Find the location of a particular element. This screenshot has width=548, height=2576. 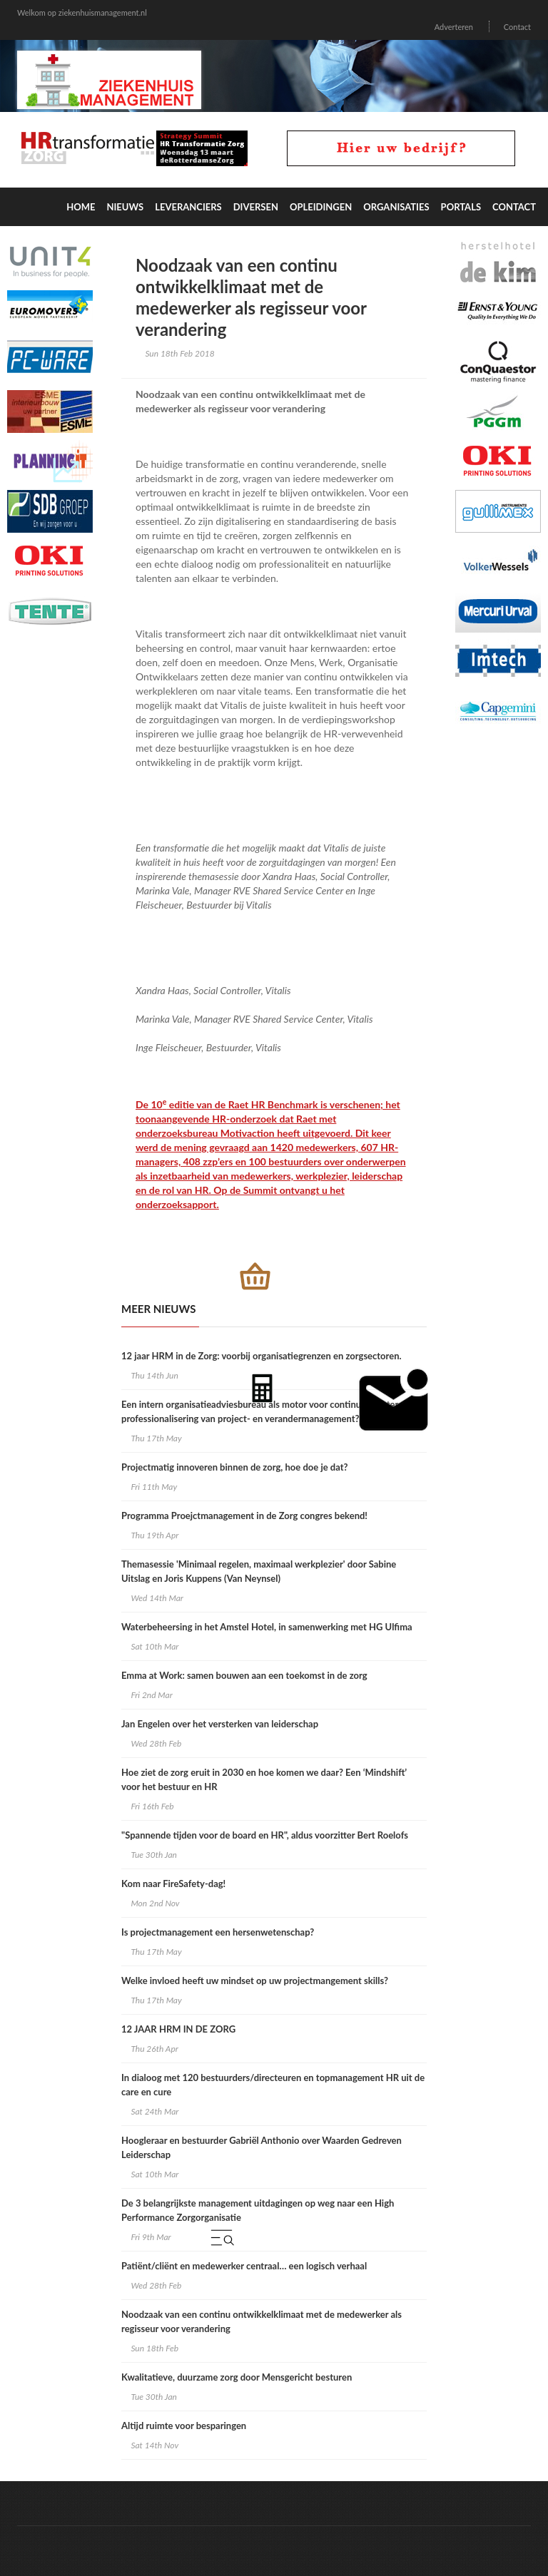

view analytics or performance trends is located at coordinates (68, 470).